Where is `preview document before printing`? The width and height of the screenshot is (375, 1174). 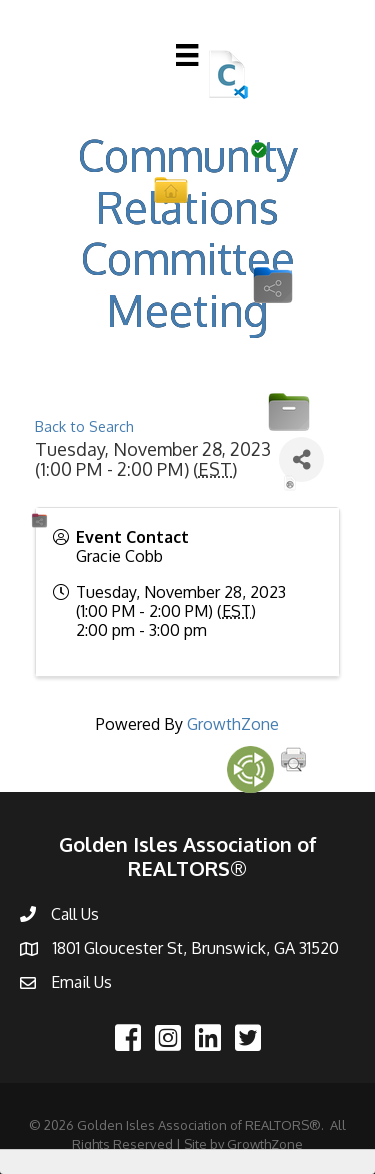
preview document before printing is located at coordinates (293, 759).